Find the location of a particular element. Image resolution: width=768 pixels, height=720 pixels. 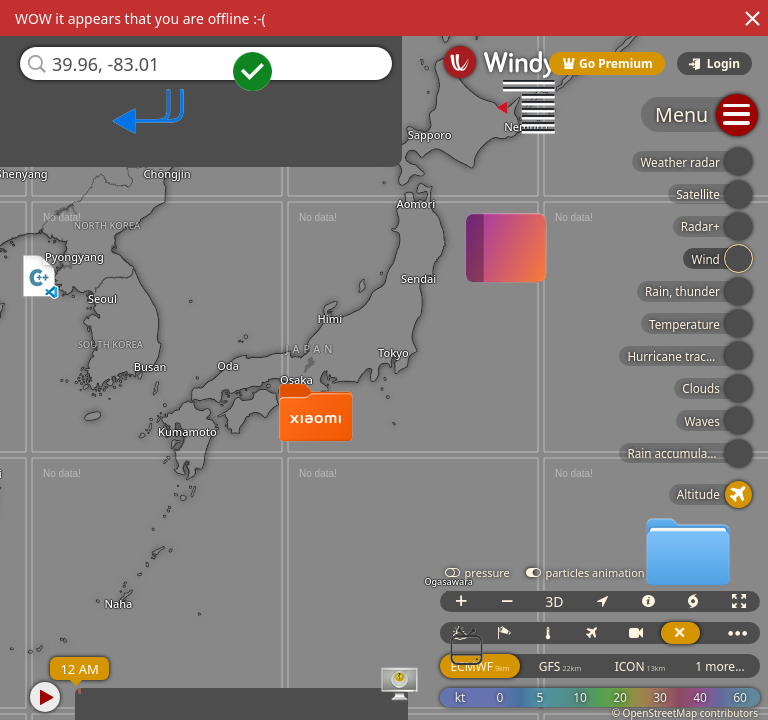

open a C++ source file in Visual Studio Code is located at coordinates (39, 277).